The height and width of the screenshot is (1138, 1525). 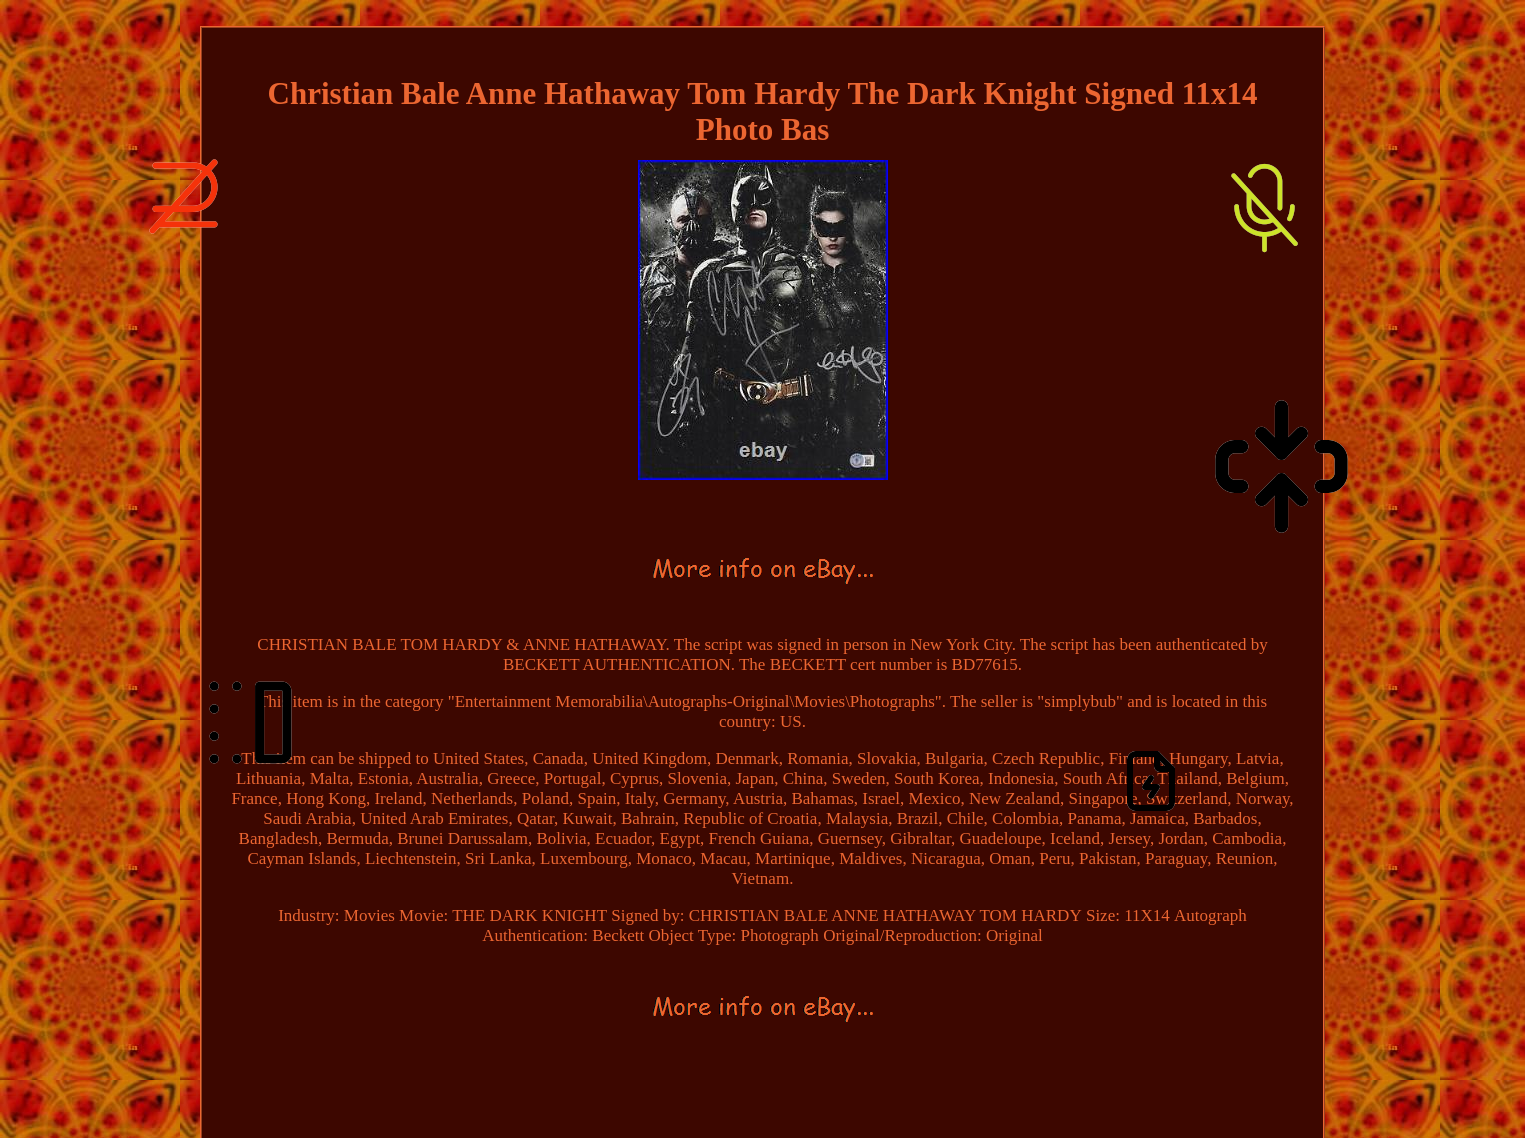 What do you see at coordinates (1264, 206) in the screenshot?
I see `mute your microphone` at bounding box center [1264, 206].